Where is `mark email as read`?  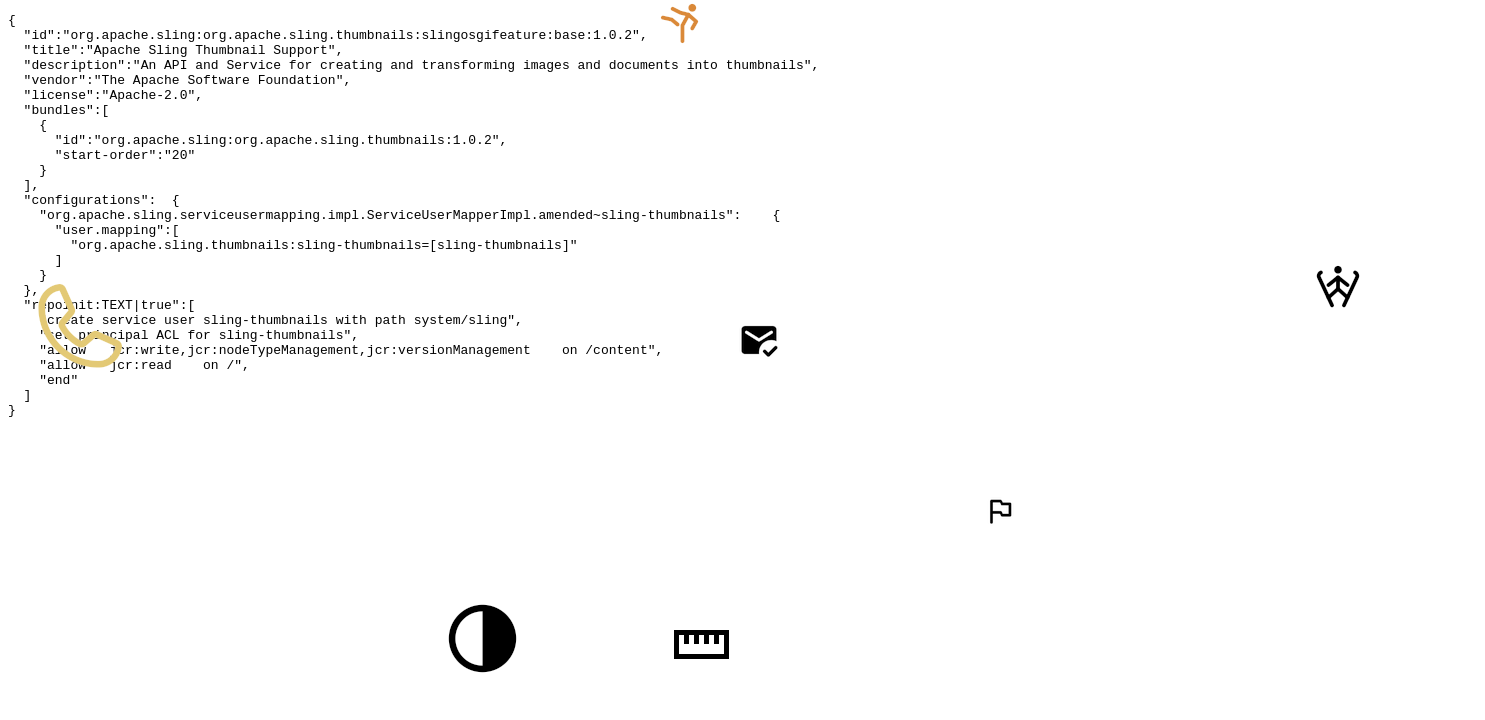
mark email as read is located at coordinates (759, 340).